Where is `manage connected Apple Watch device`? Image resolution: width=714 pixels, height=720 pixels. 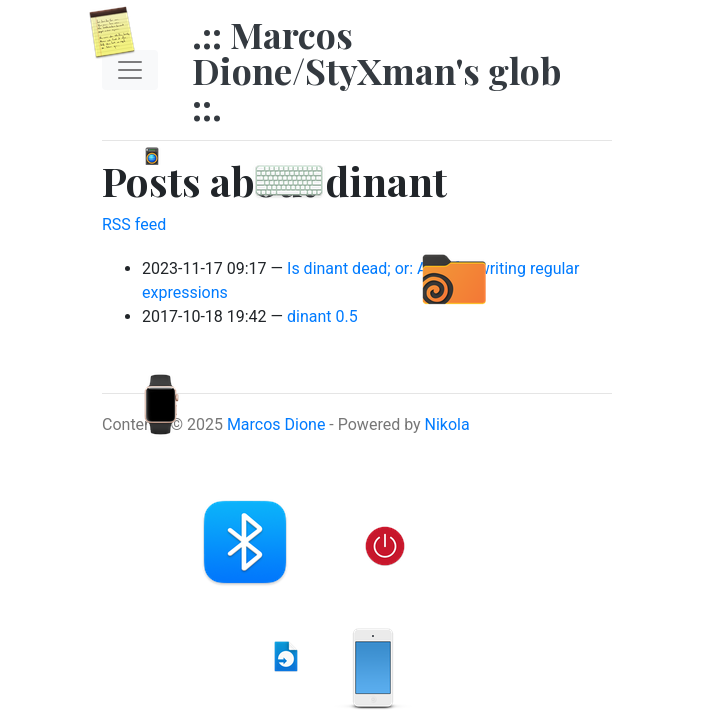
manage connected Apple Watch device is located at coordinates (160, 404).